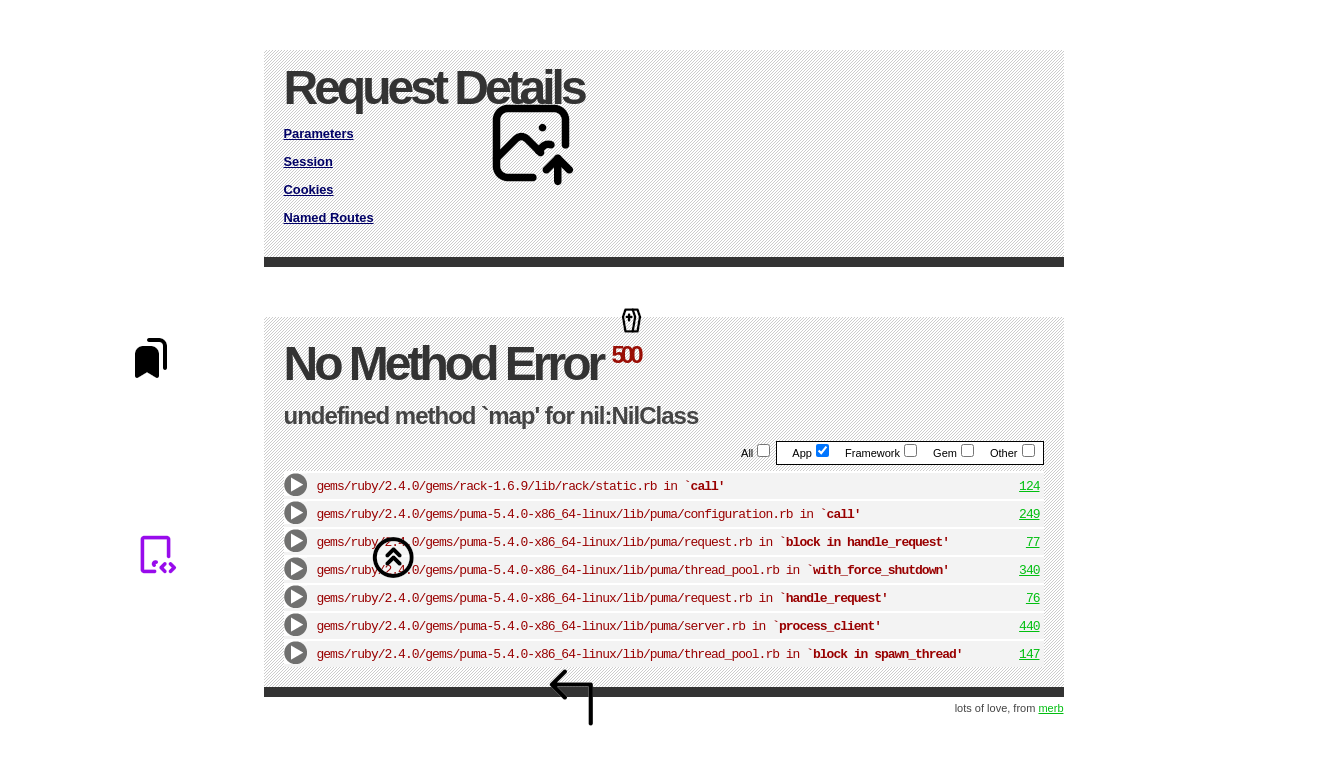  I want to click on access tablet developer tools, so click(155, 554).